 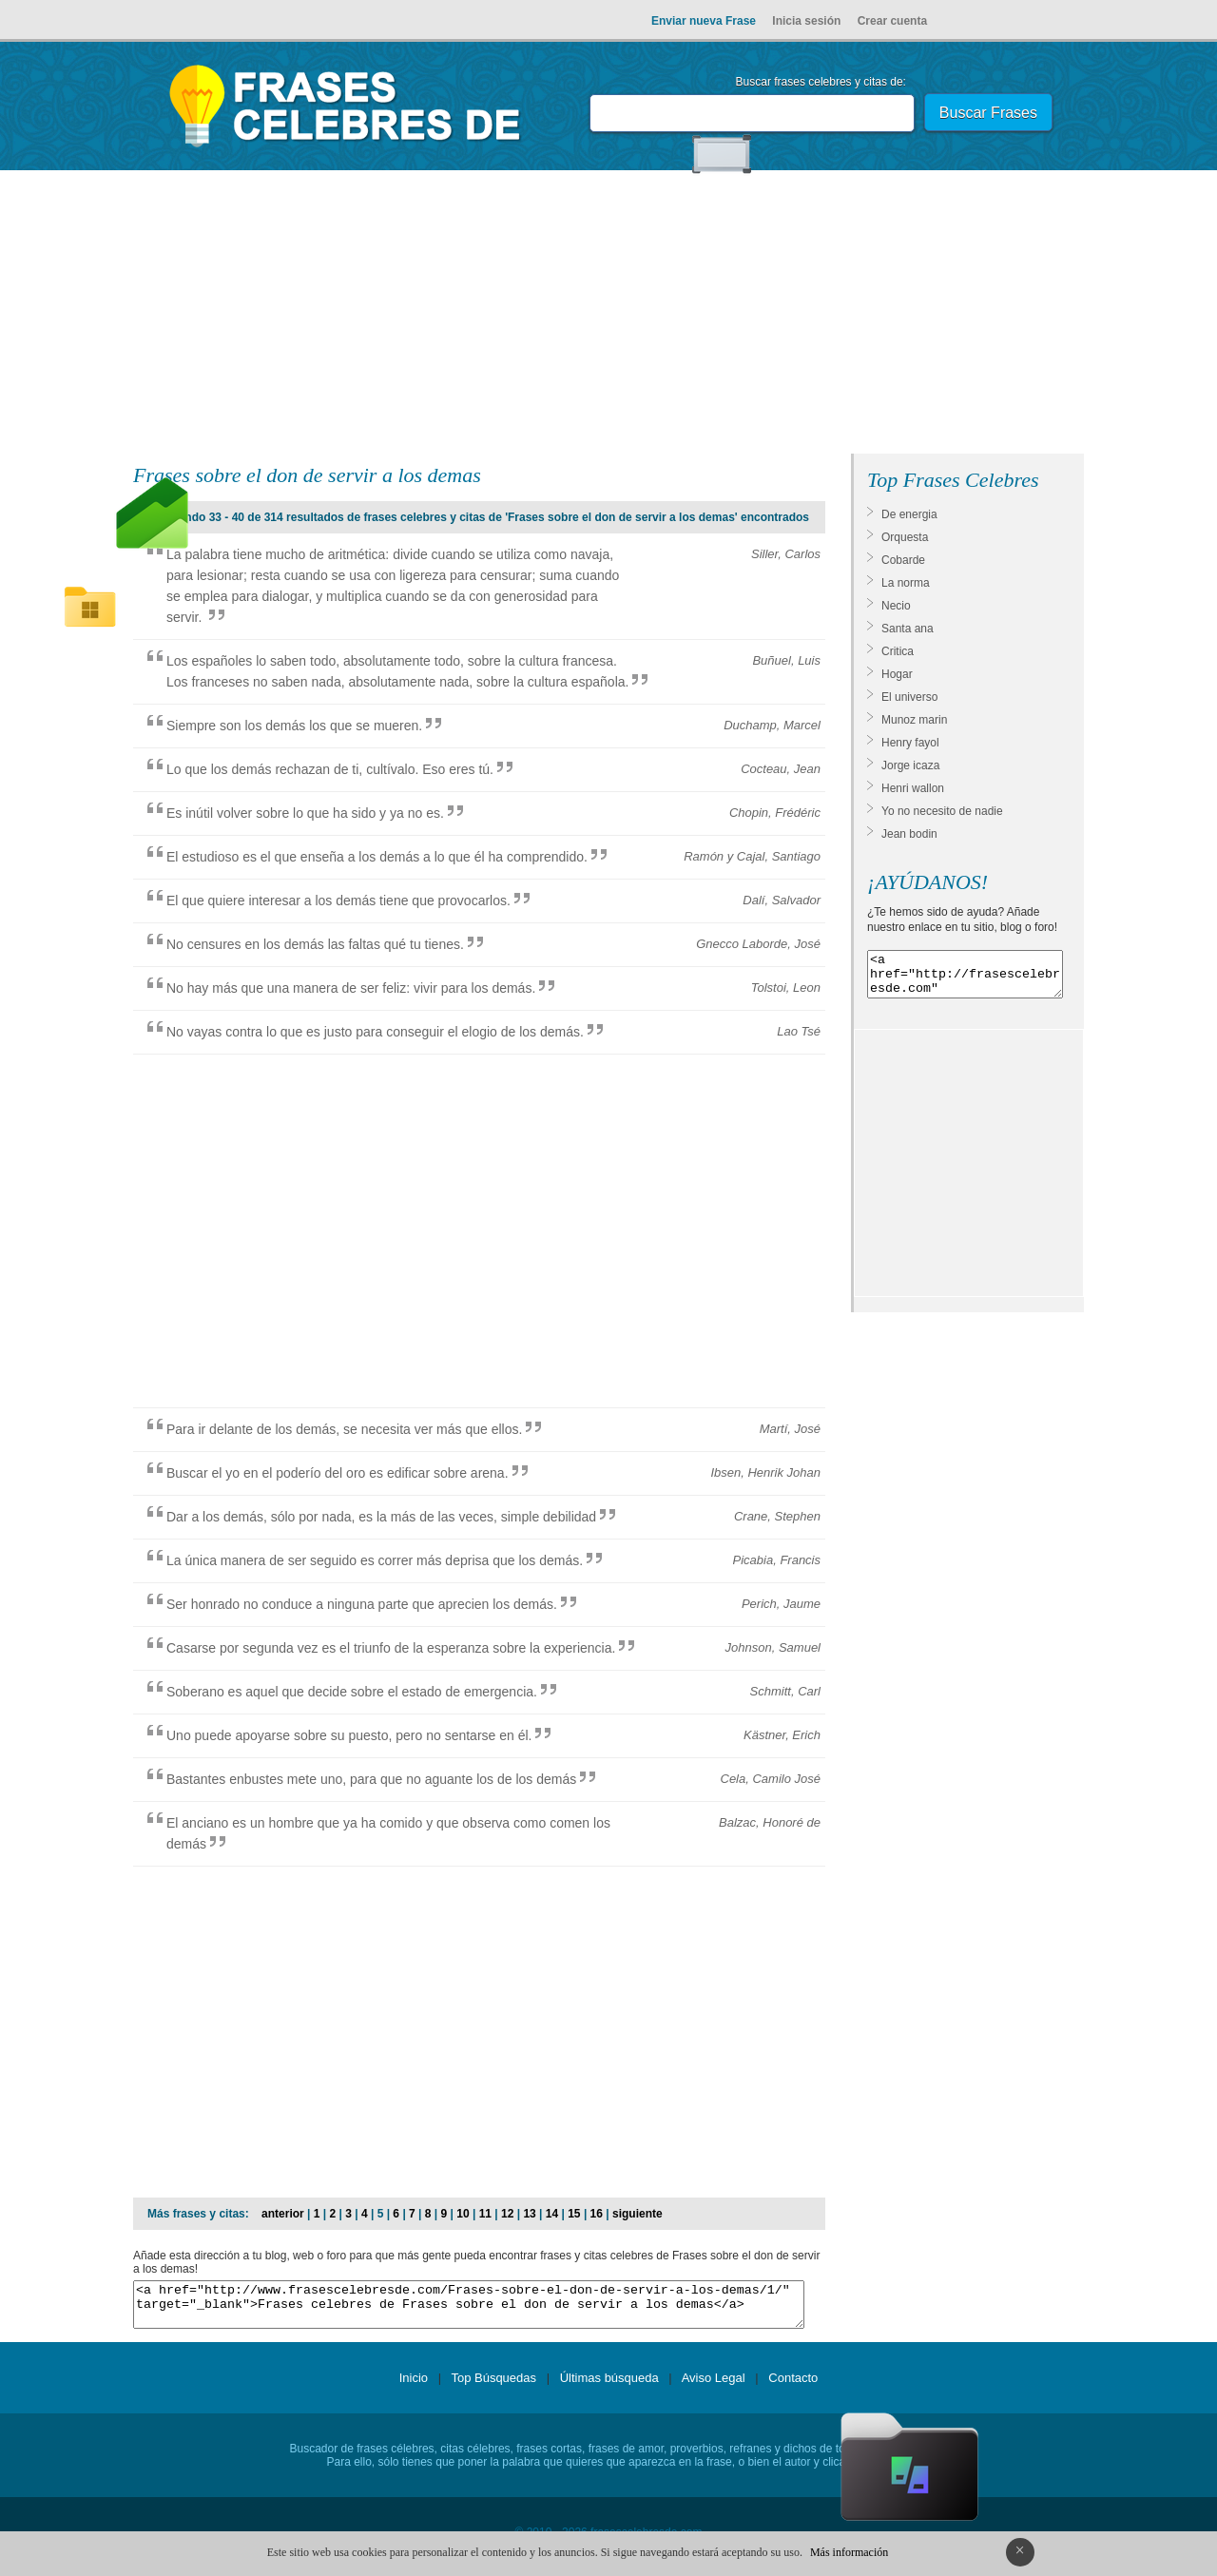 I want to click on open windows system folder, so click(x=89, y=608).